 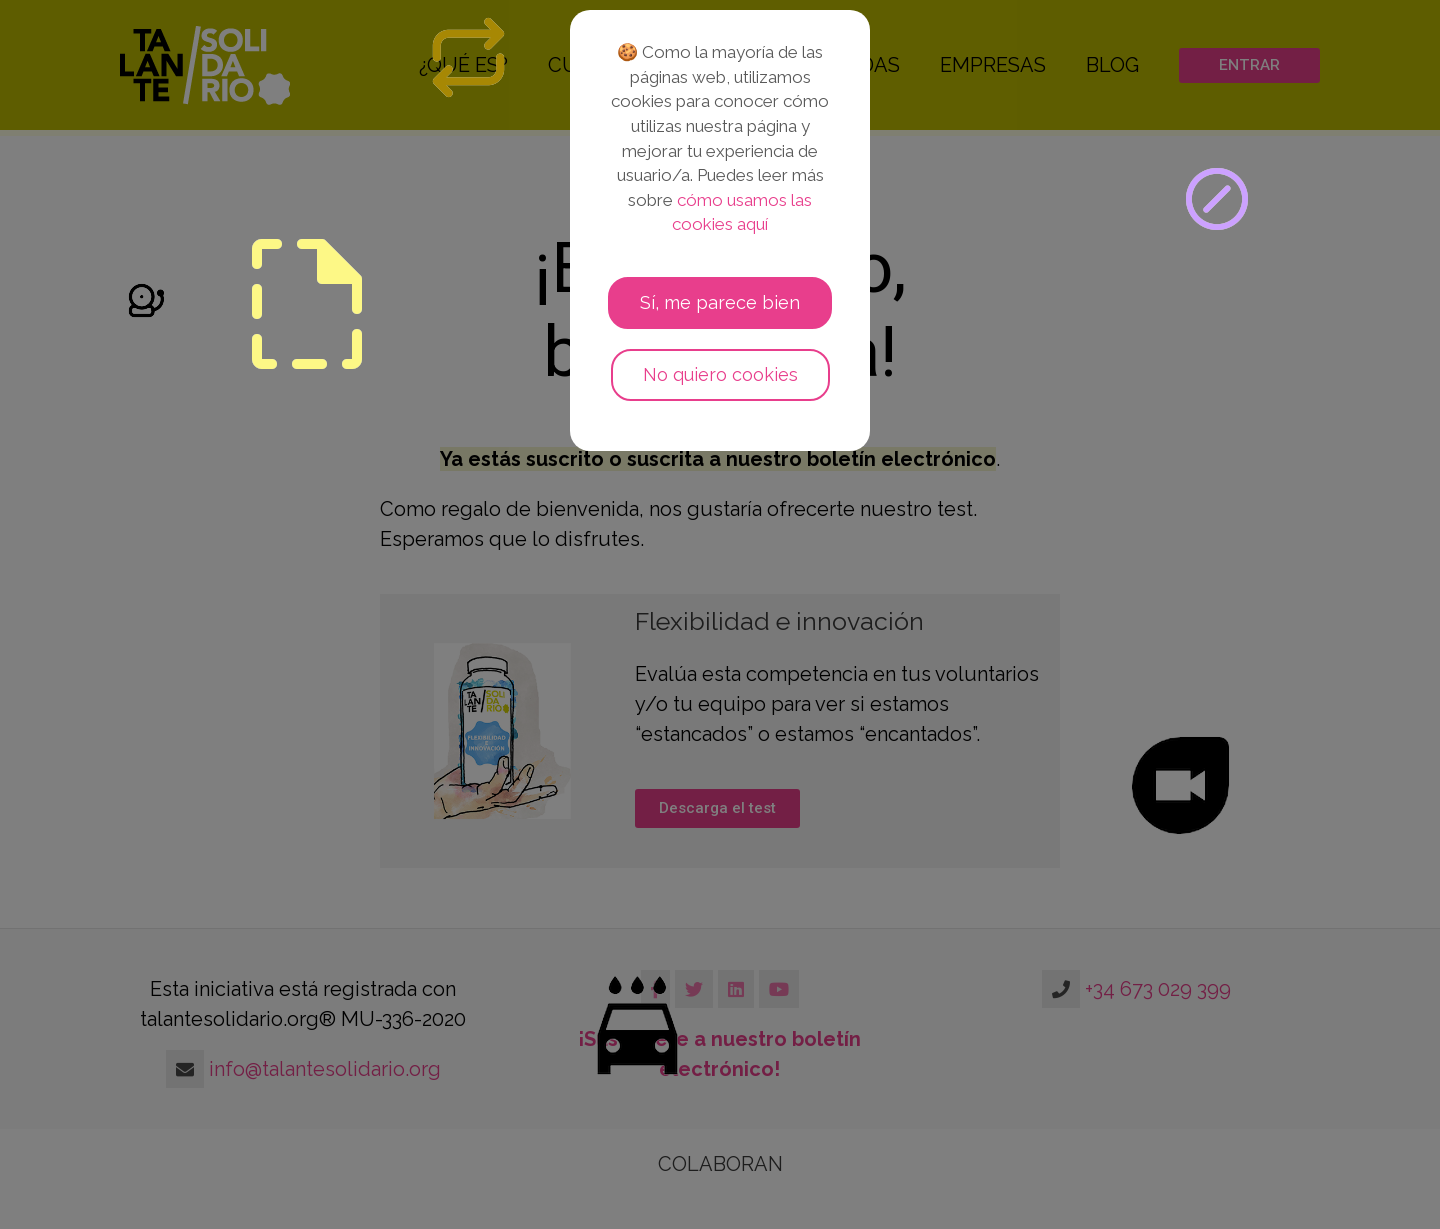 I want to click on find nearby car wash locations, so click(x=637, y=1025).